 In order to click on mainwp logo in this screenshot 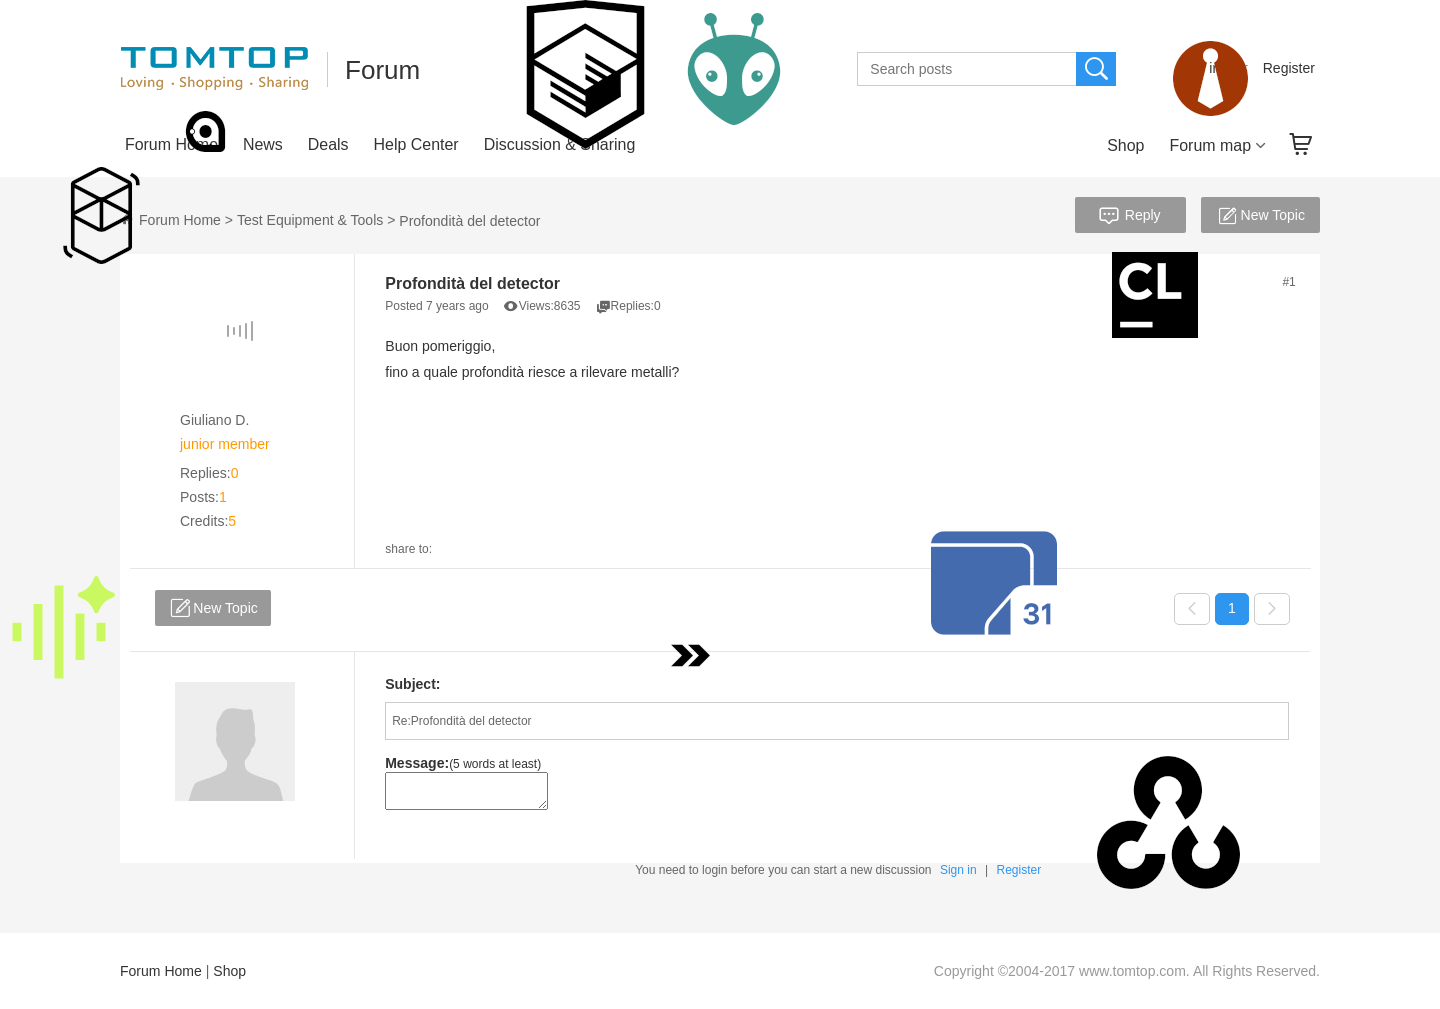, I will do `click(1210, 78)`.